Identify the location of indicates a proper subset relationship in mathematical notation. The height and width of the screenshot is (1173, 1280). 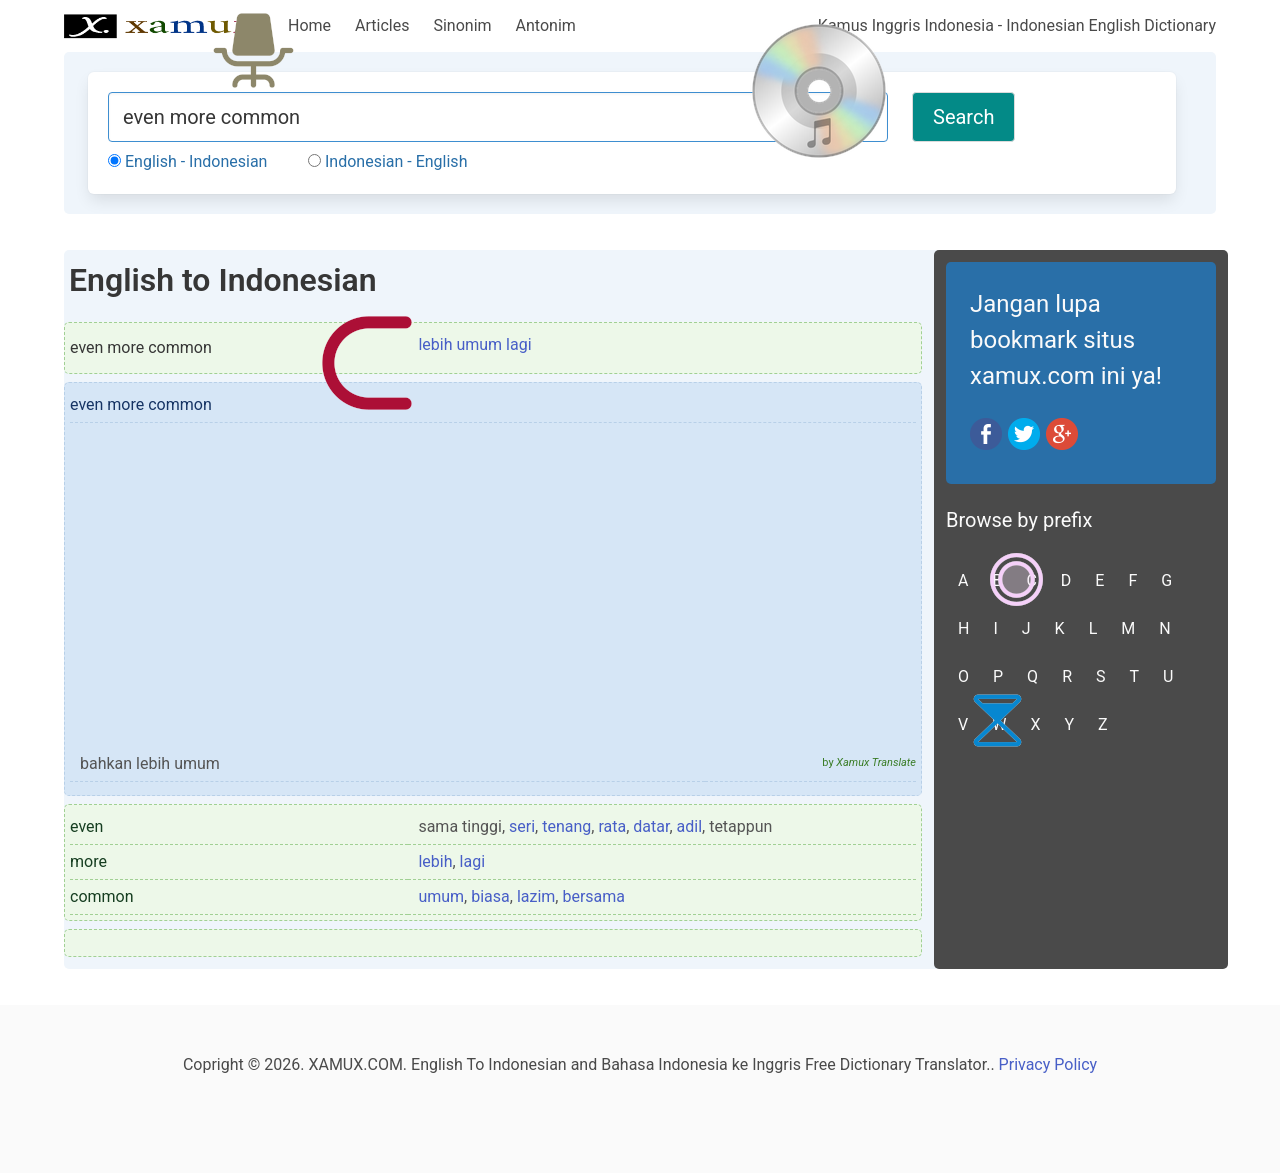
(369, 363).